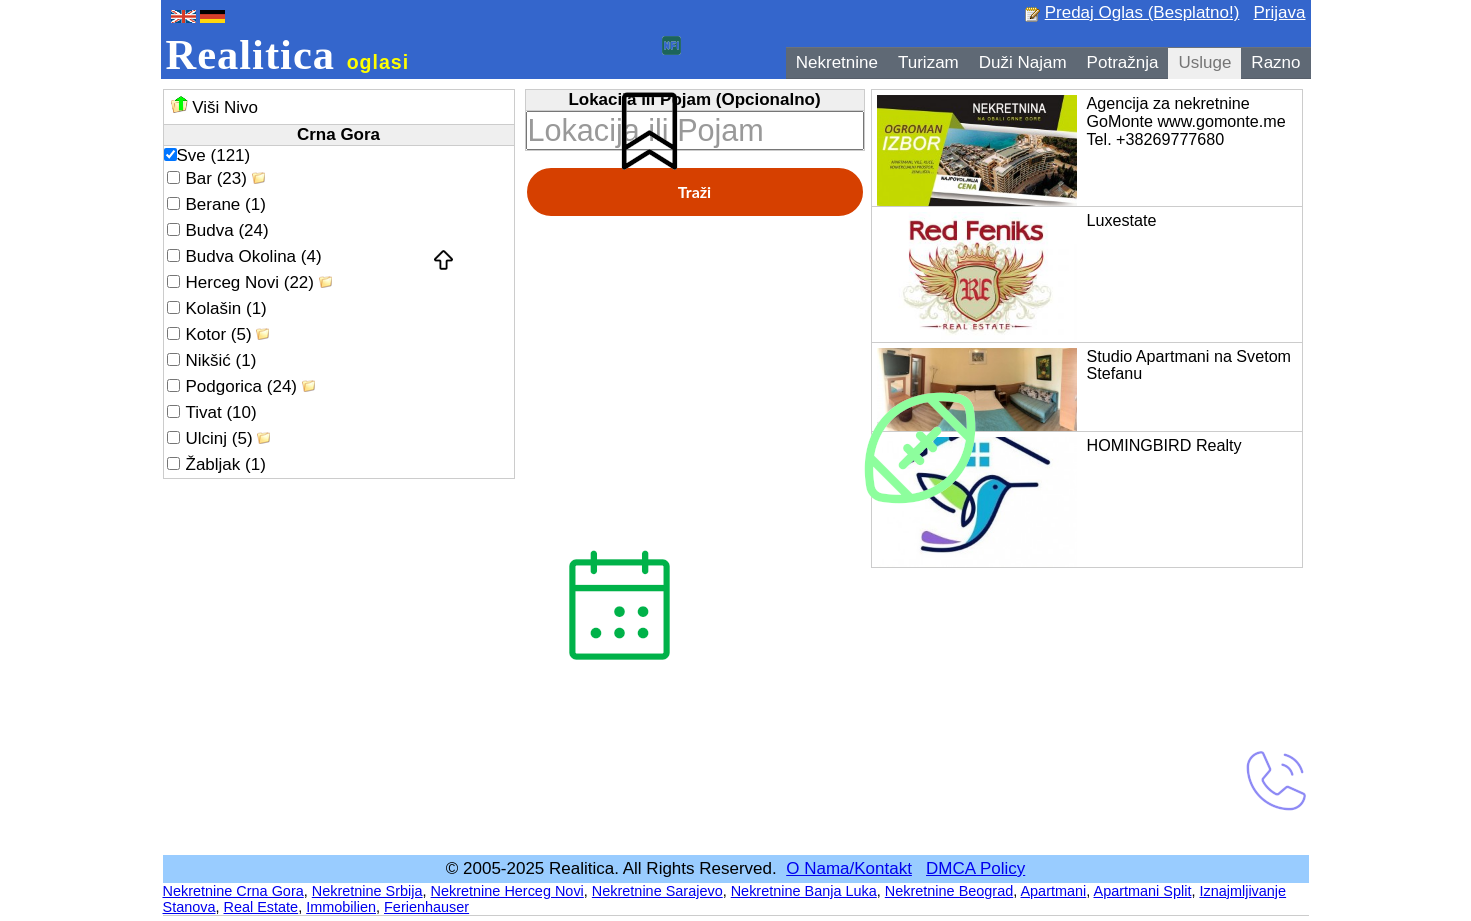  What do you see at coordinates (671, 45) in the screenshot?
I see `indicates non-food items category` at bounding box center [671, 45].